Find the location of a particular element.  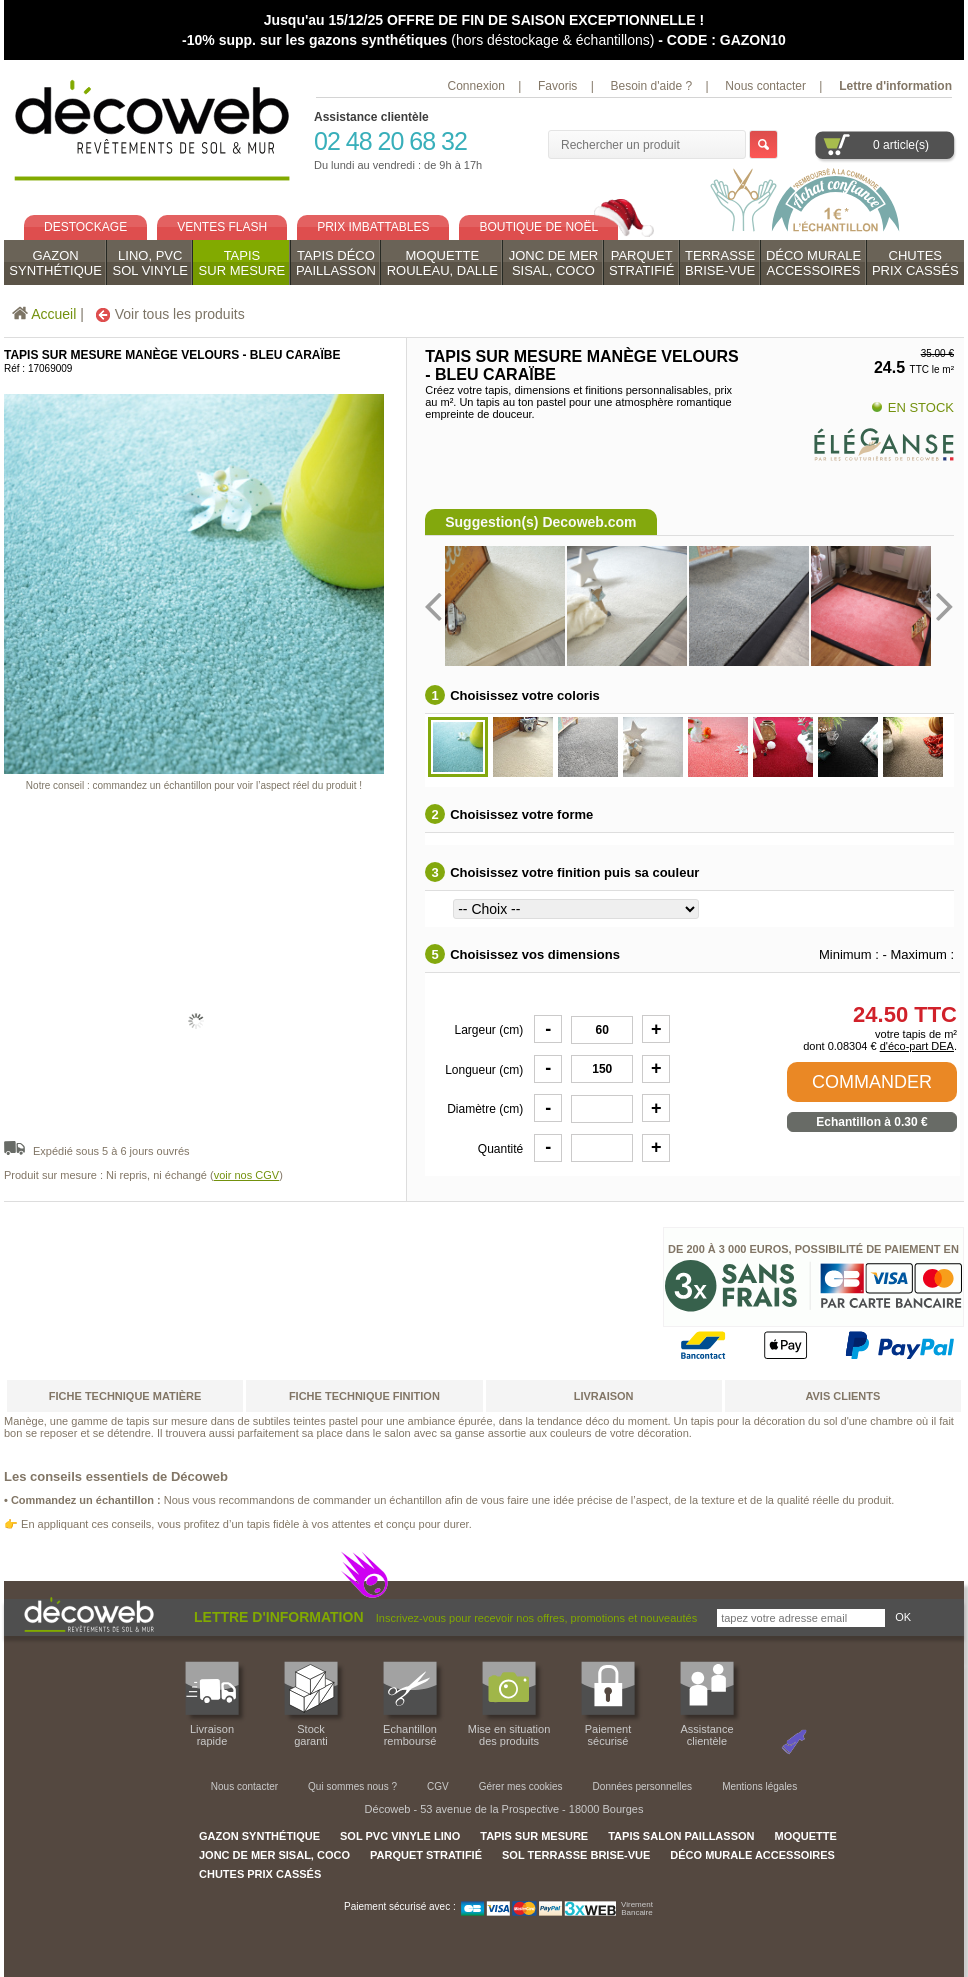

indicates a falling or dropping game element is located at coordinates (364, 1574).